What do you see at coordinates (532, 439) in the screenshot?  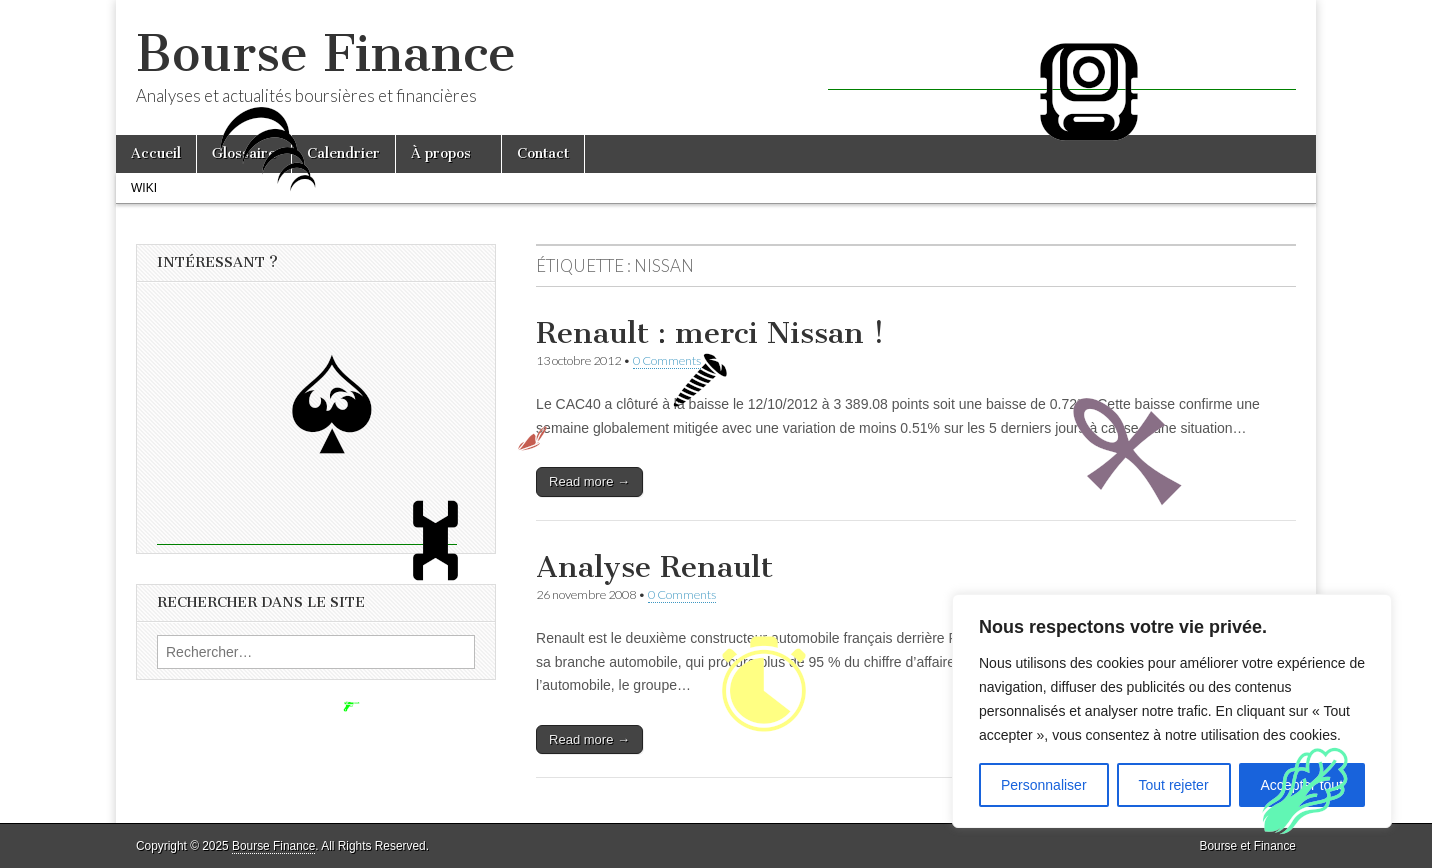 I see `select archer or ranger character class` at bounding box center [532, 439].